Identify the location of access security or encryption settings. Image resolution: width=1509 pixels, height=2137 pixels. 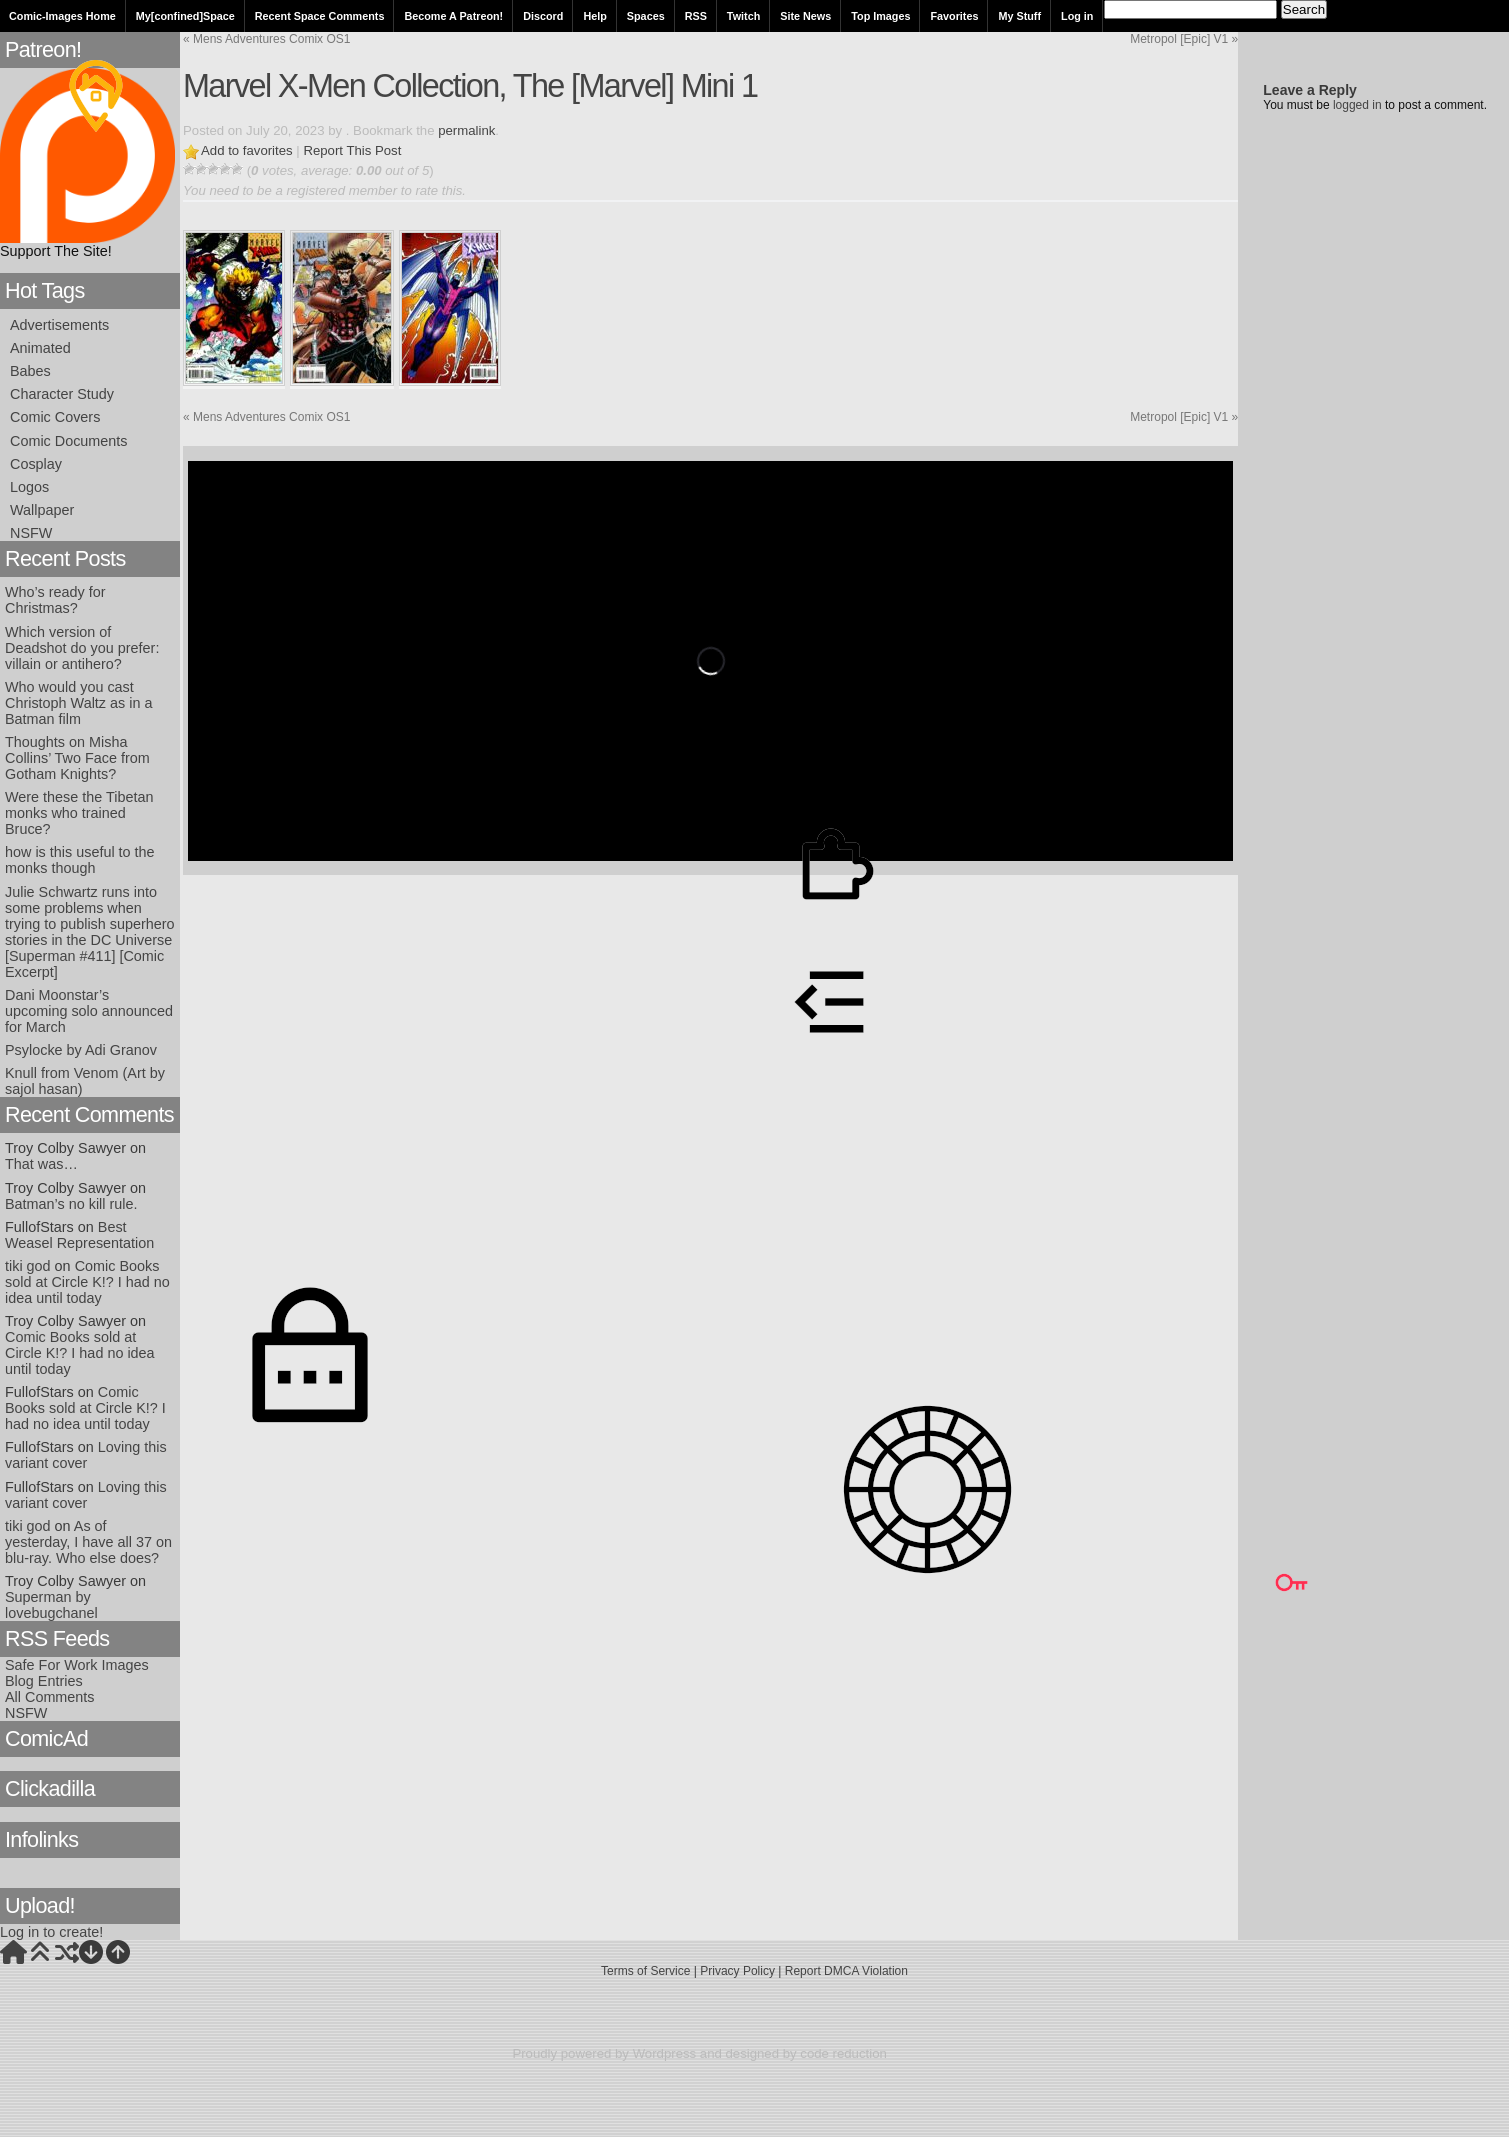
(1291, 1582).